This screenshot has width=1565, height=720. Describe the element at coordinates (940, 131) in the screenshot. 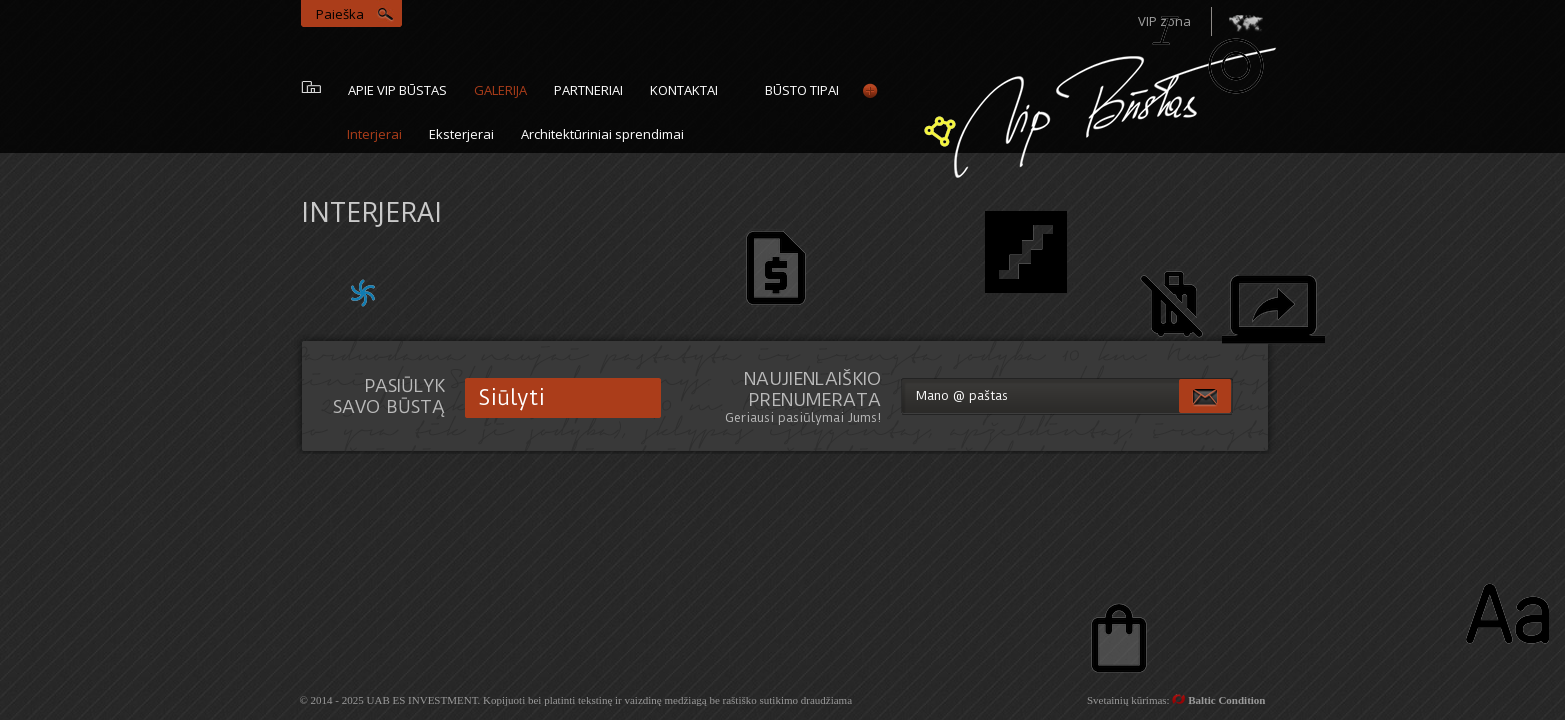

I see `access polygon or shape drawing tool` at that location.